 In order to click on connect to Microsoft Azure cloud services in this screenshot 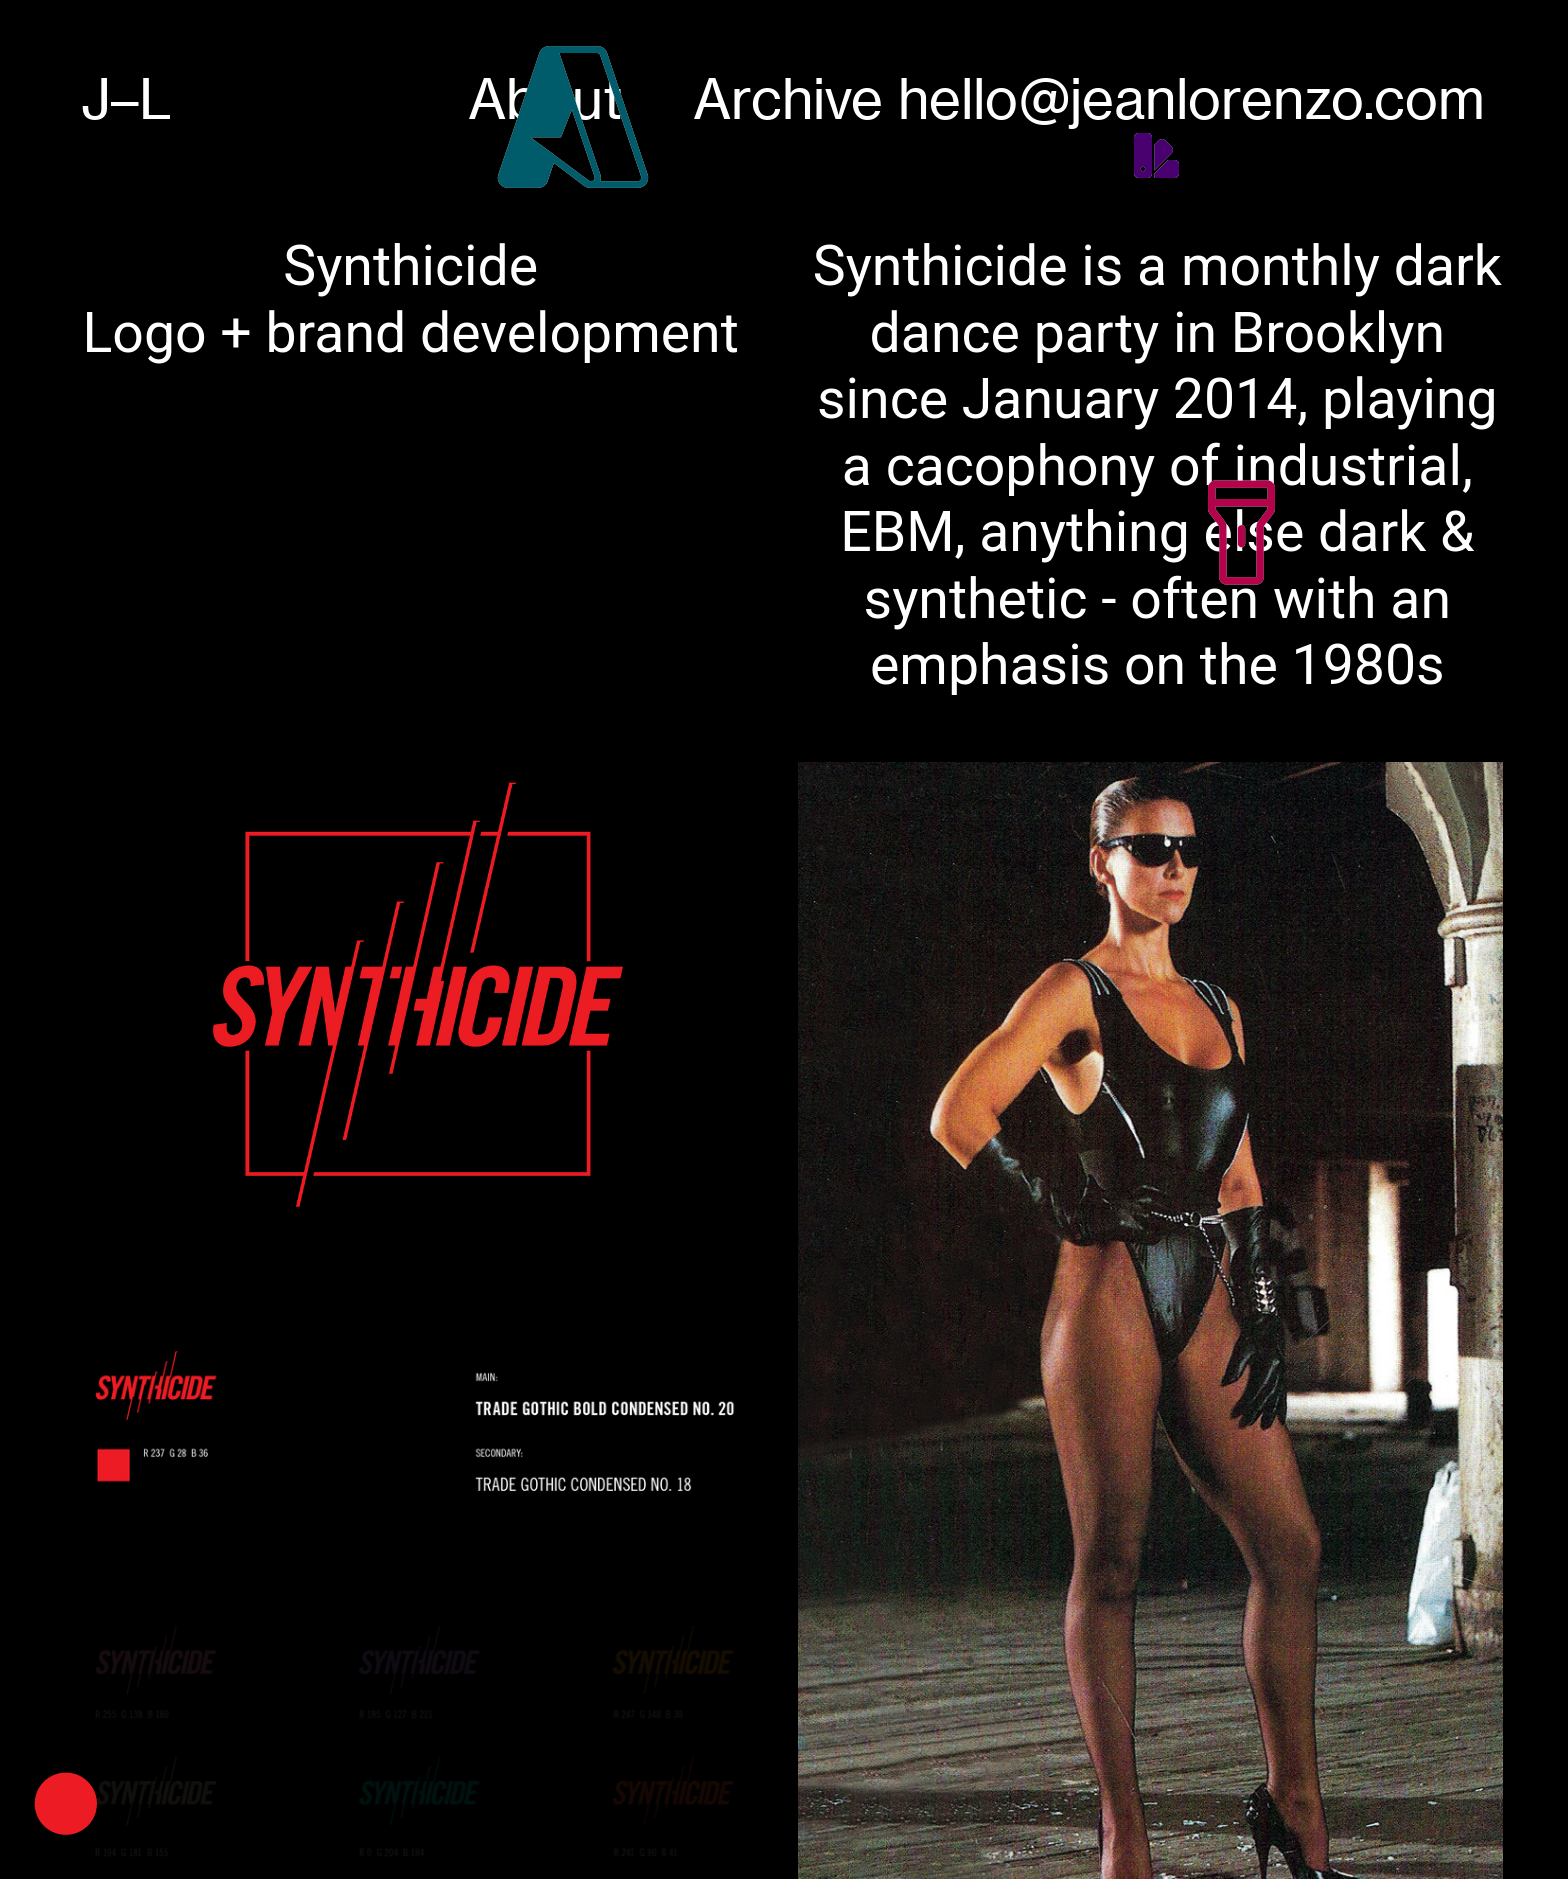, I will do `click(573, 117)`.